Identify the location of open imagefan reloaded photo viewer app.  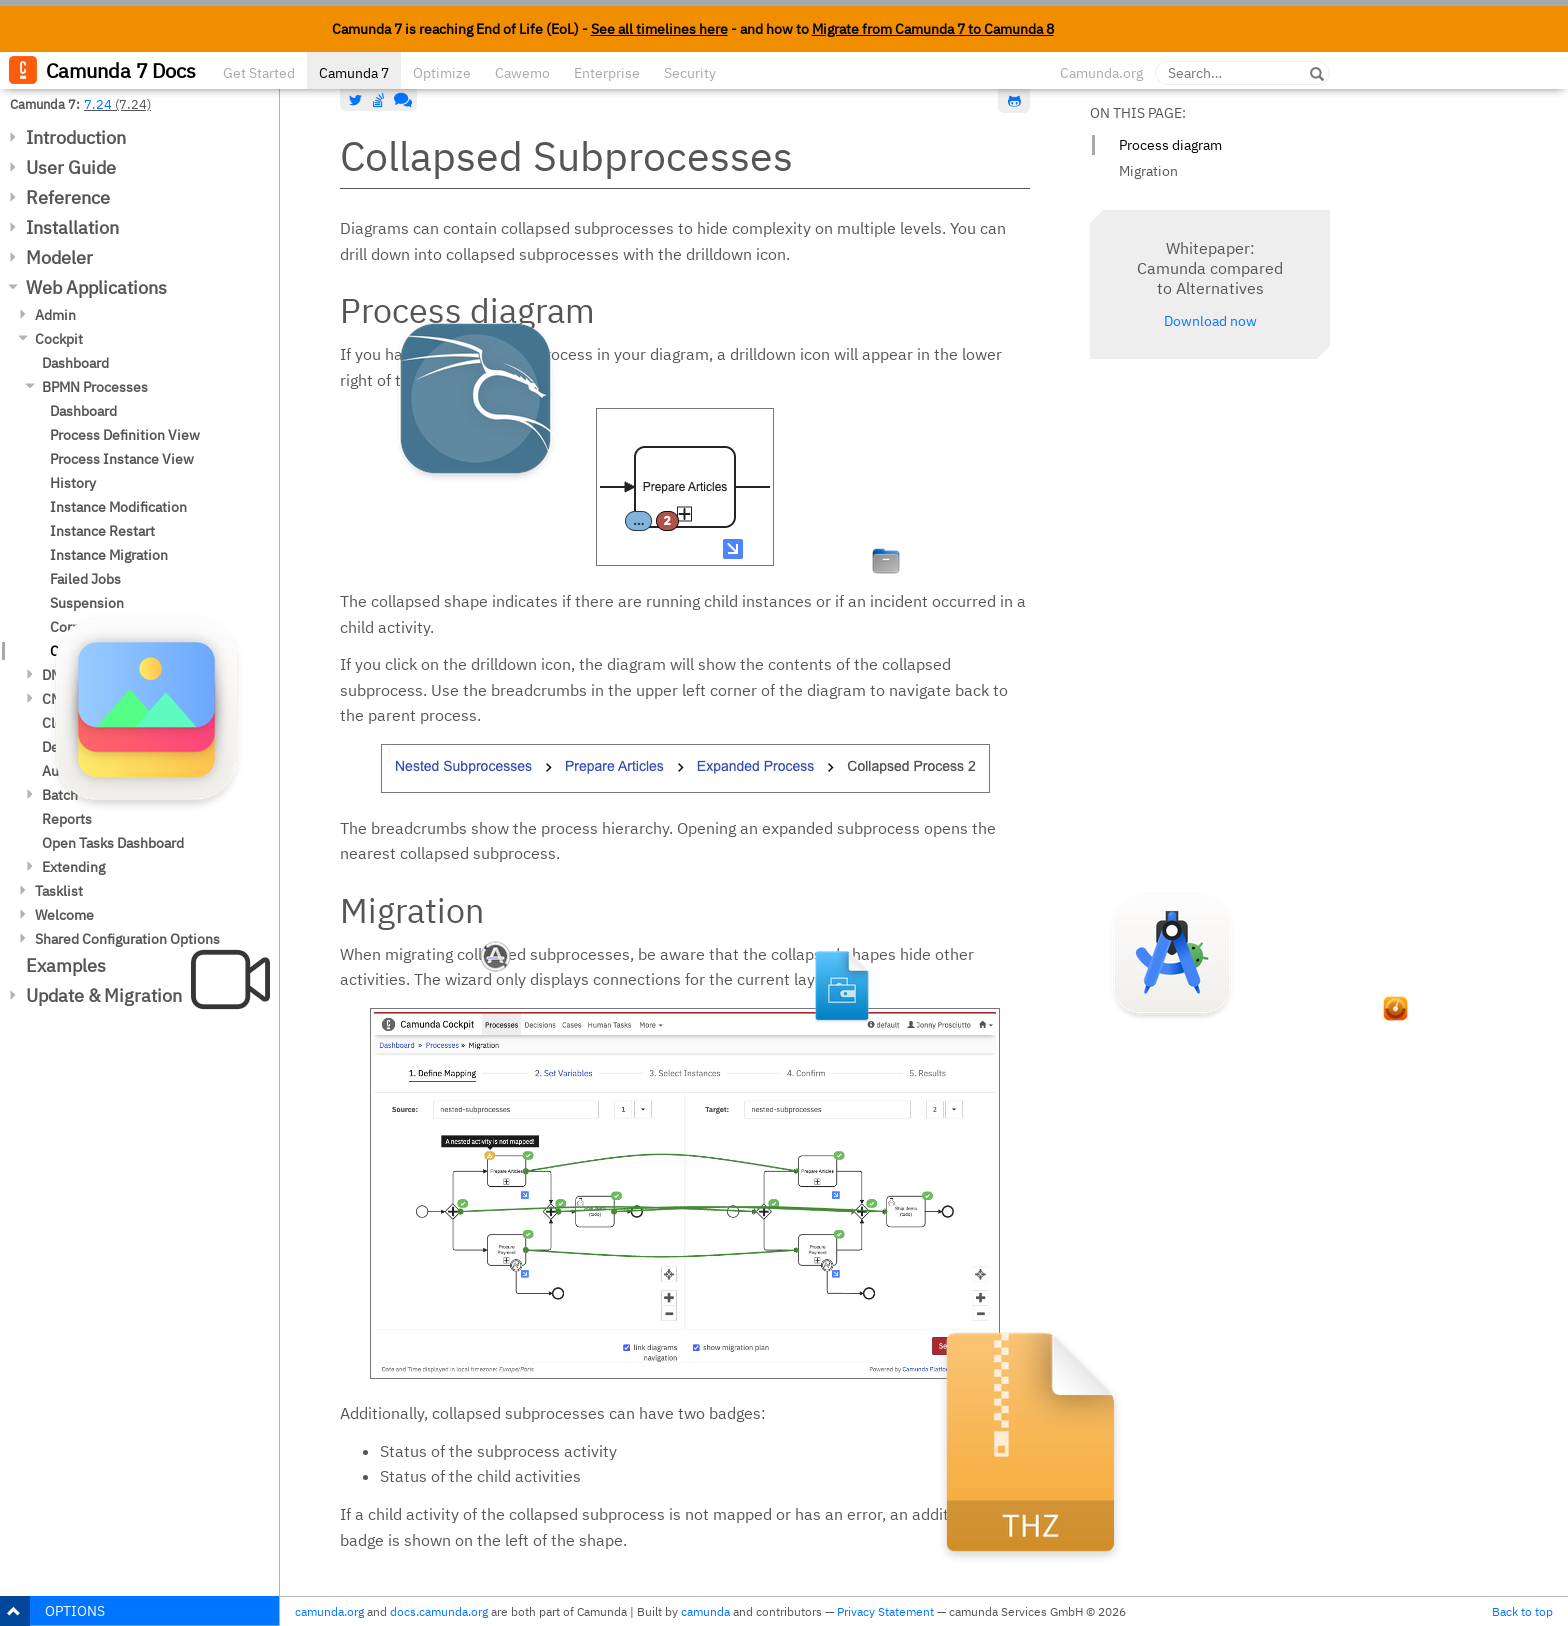
(146, 709).